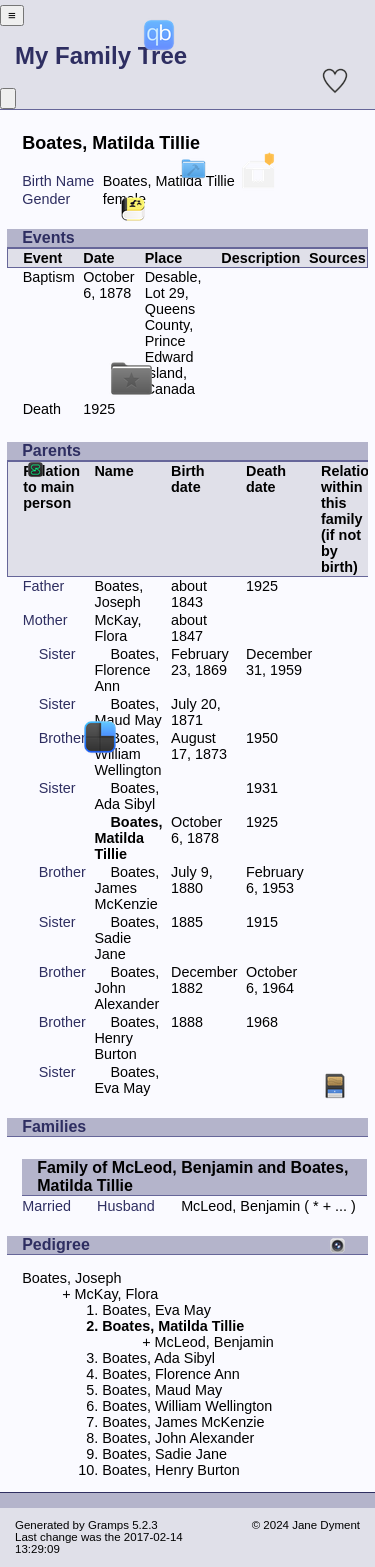 The image size is (375, 1567). Describe the element at coordinates (193, 168) in the screenshot. I see `open the utilities folder` at that location.